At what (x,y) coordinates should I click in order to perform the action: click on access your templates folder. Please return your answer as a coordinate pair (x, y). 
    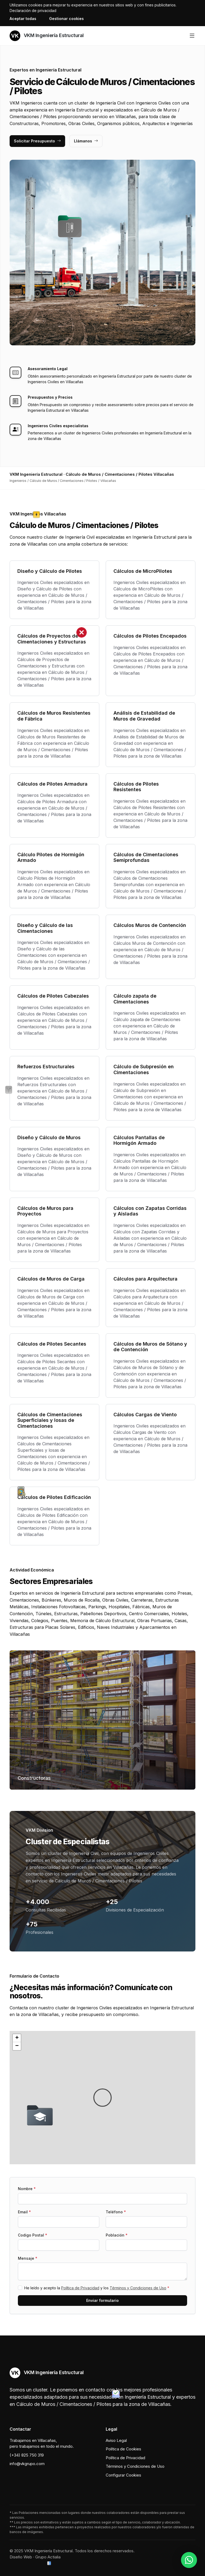
    Looking at the image, I should click on (70, 226).